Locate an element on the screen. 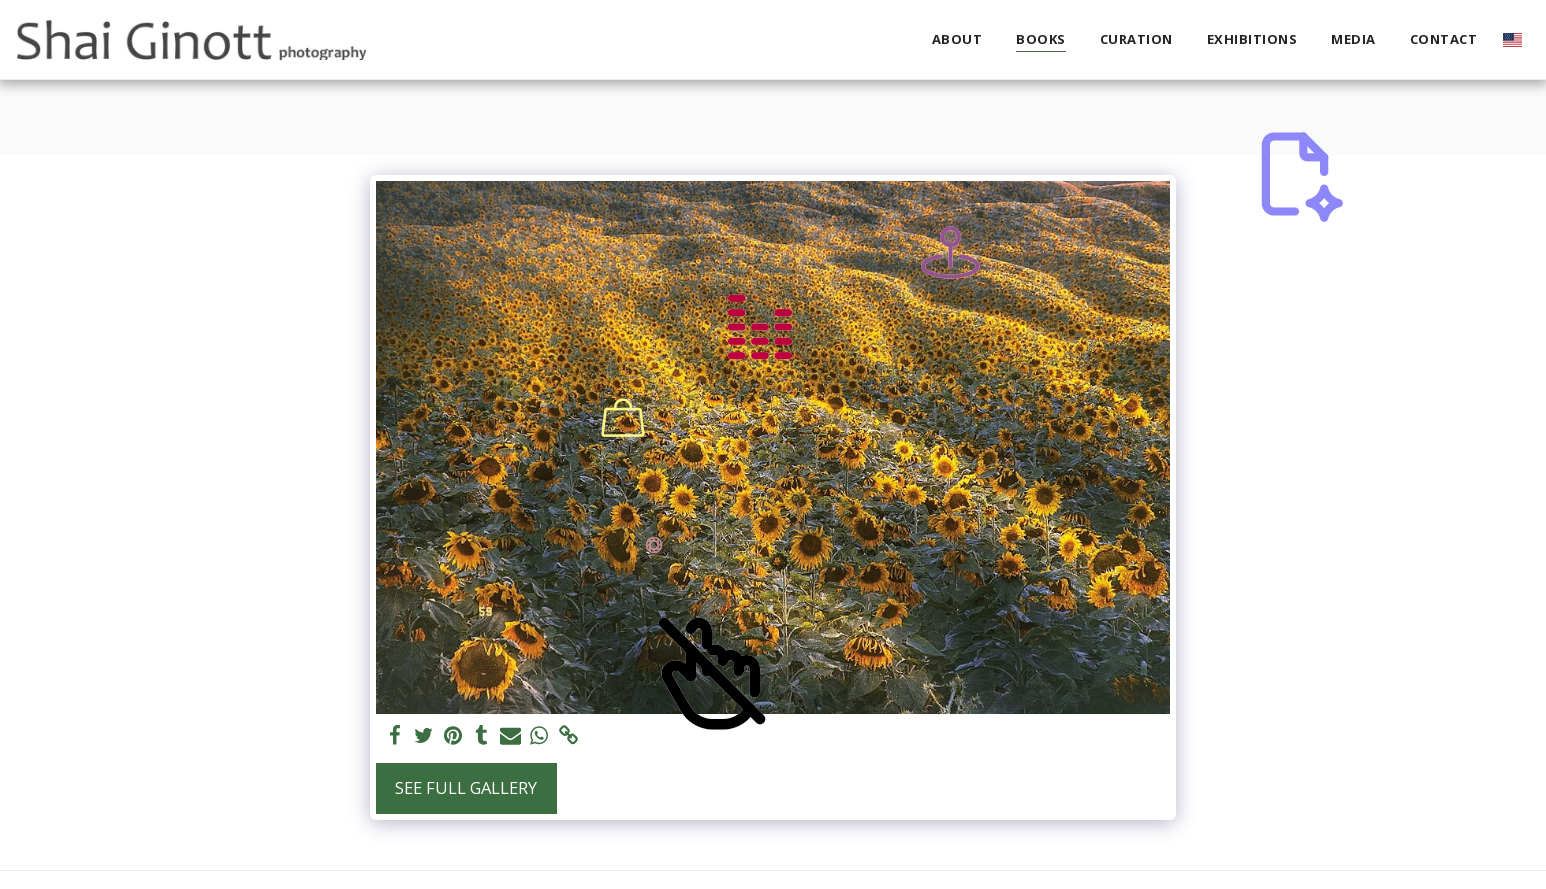  adjust camera aperture settings is located at coordinates (654, 545).